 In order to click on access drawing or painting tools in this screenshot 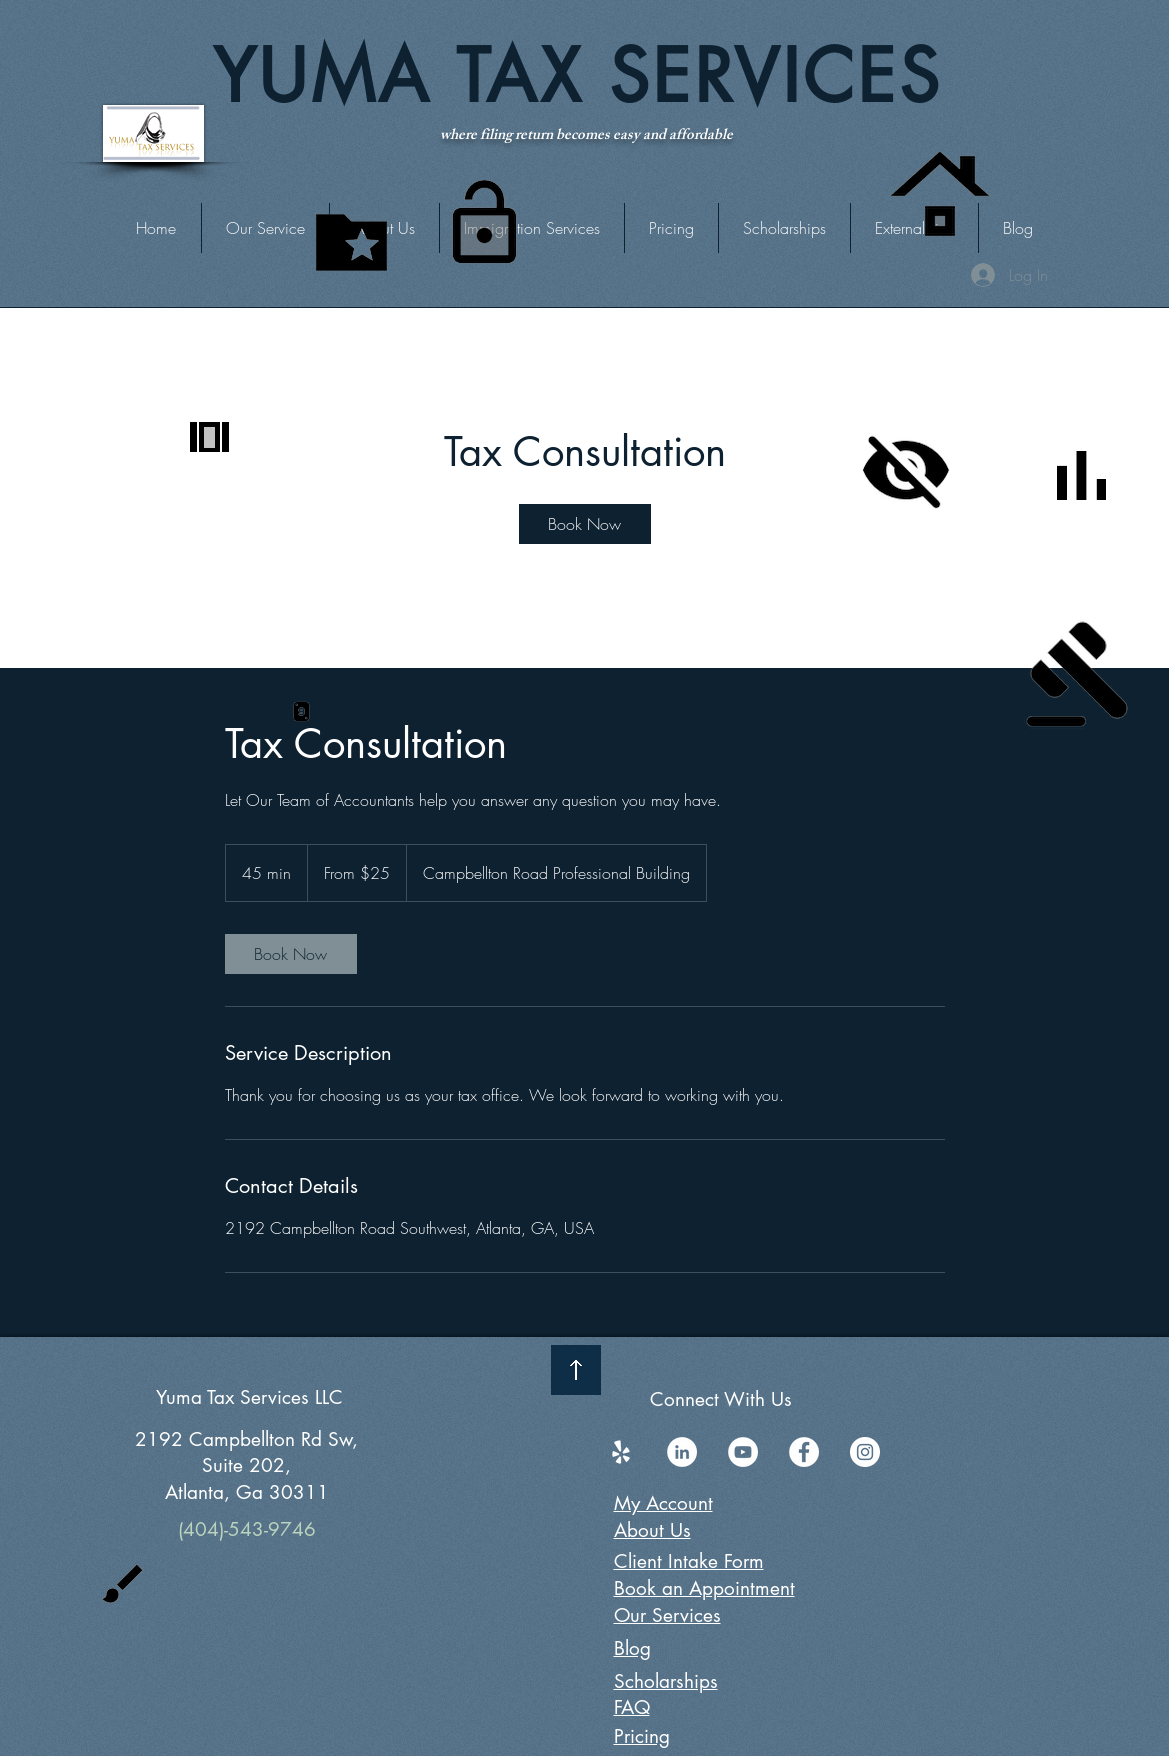, I will do `click(123, 1584)`.